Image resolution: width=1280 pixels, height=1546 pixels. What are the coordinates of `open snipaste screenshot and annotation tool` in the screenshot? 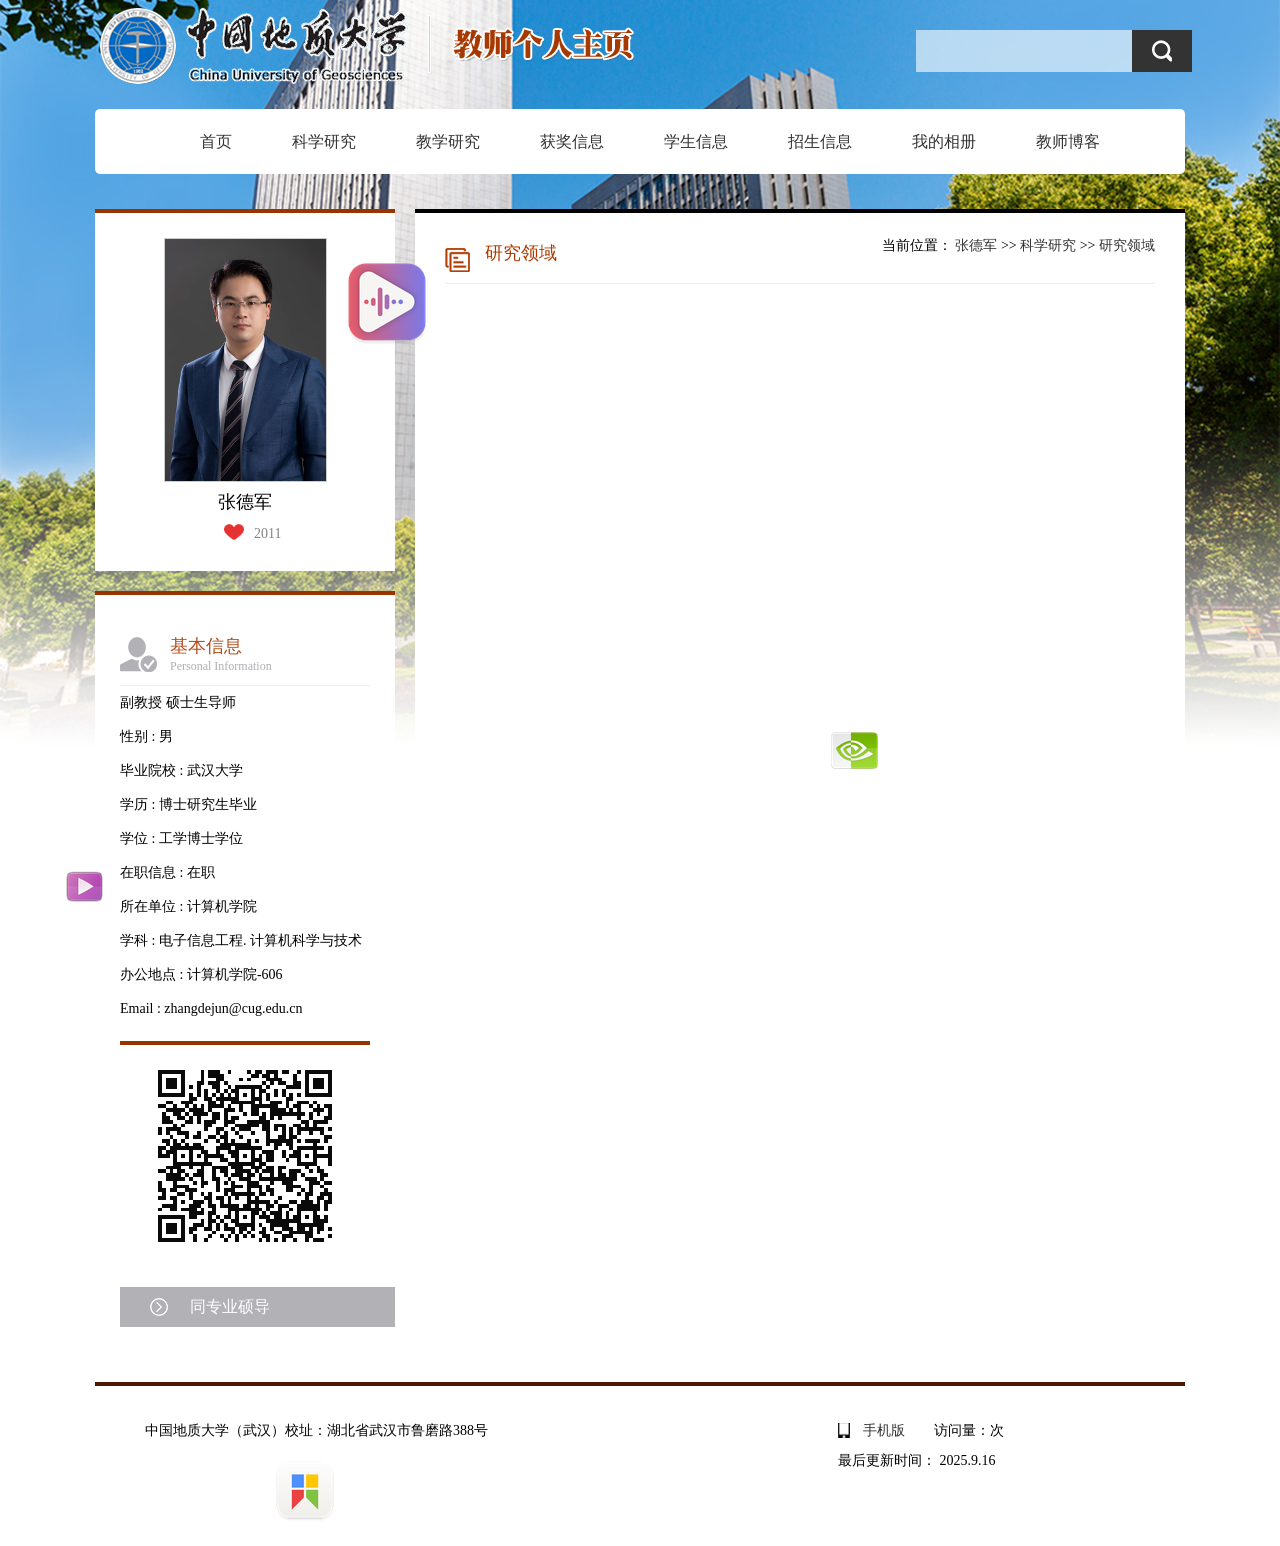 It's located at (305, 1490).